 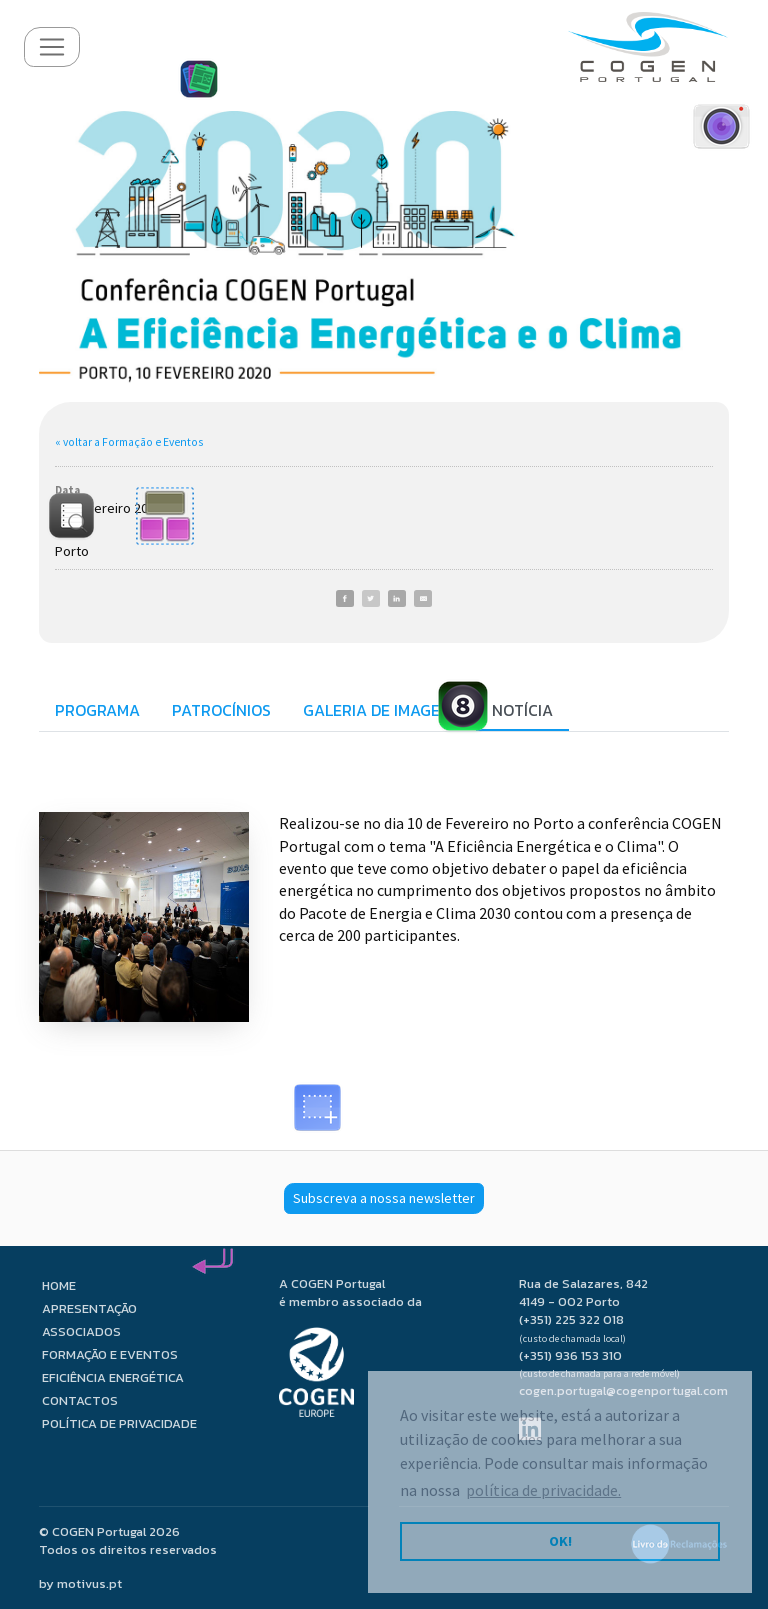 What do you see at coordinates (212, 1261) in the screenshot?
I see `reply to all recipients of an email` at bounding box center [212, 1261].